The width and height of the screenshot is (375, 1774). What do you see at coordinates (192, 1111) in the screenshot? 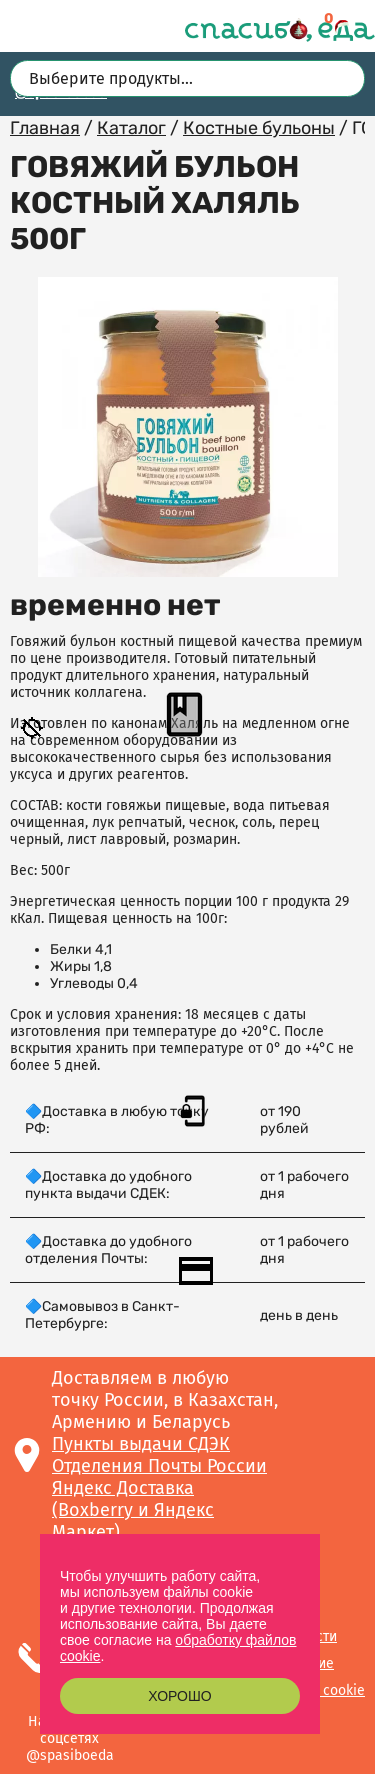
I see `device is locked or secured` at bounding box center [192, 1111].